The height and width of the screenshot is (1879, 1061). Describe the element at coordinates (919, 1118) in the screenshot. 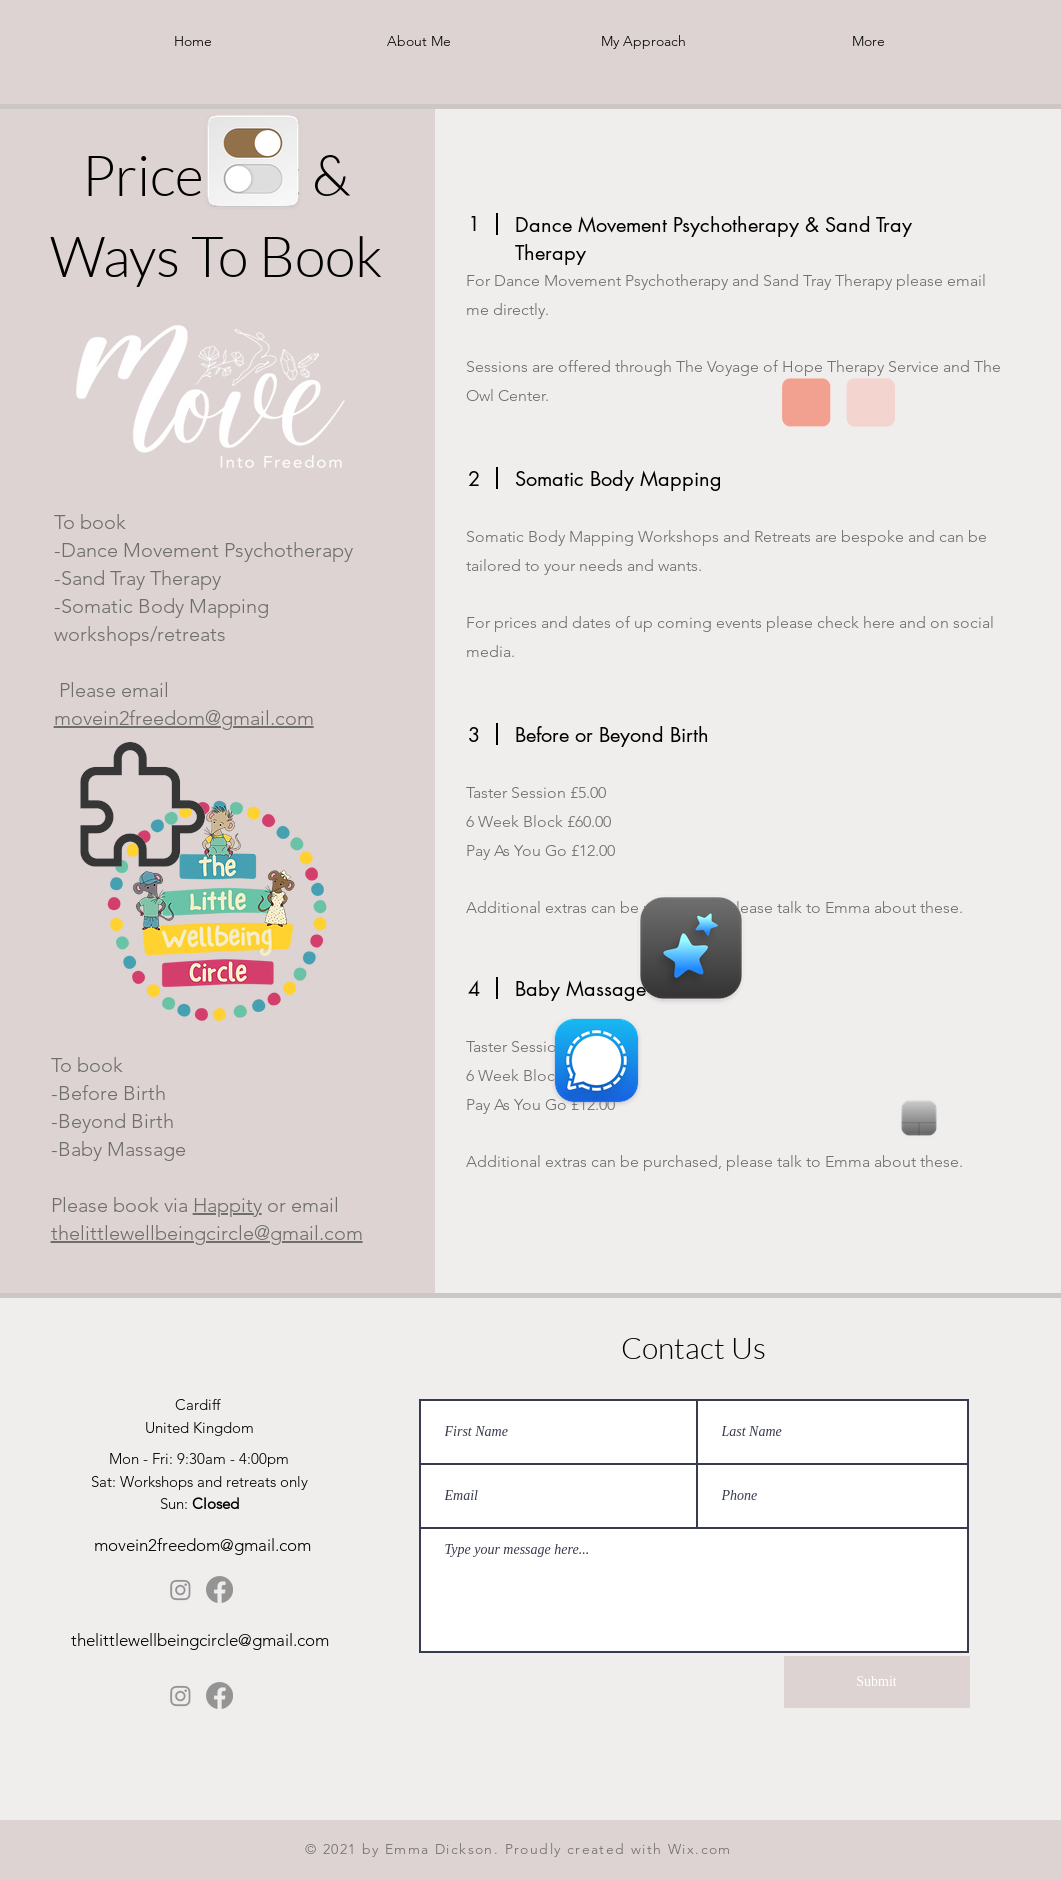

I see `open touchpad settings and preferences` at that location.